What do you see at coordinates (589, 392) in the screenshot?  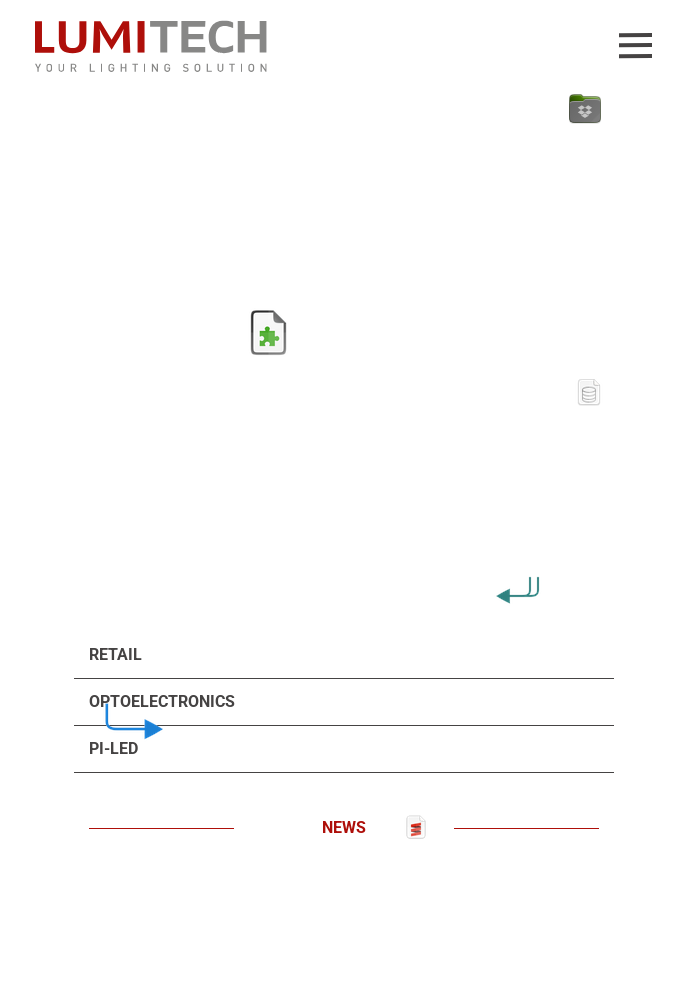 I see `indicates a SQL database file` at bounding box center [589, 392].